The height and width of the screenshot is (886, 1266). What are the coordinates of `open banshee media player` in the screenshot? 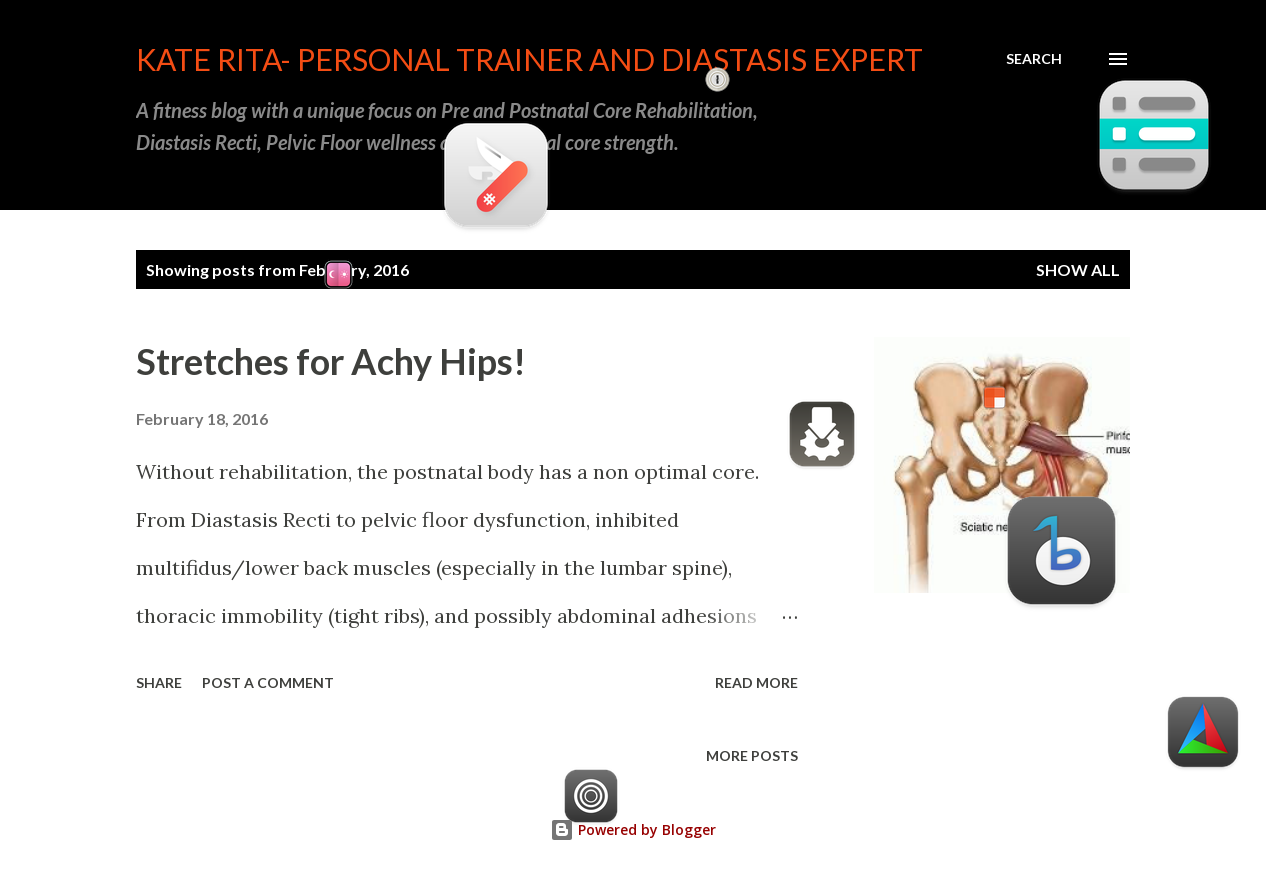 It's located at (1061, 550).